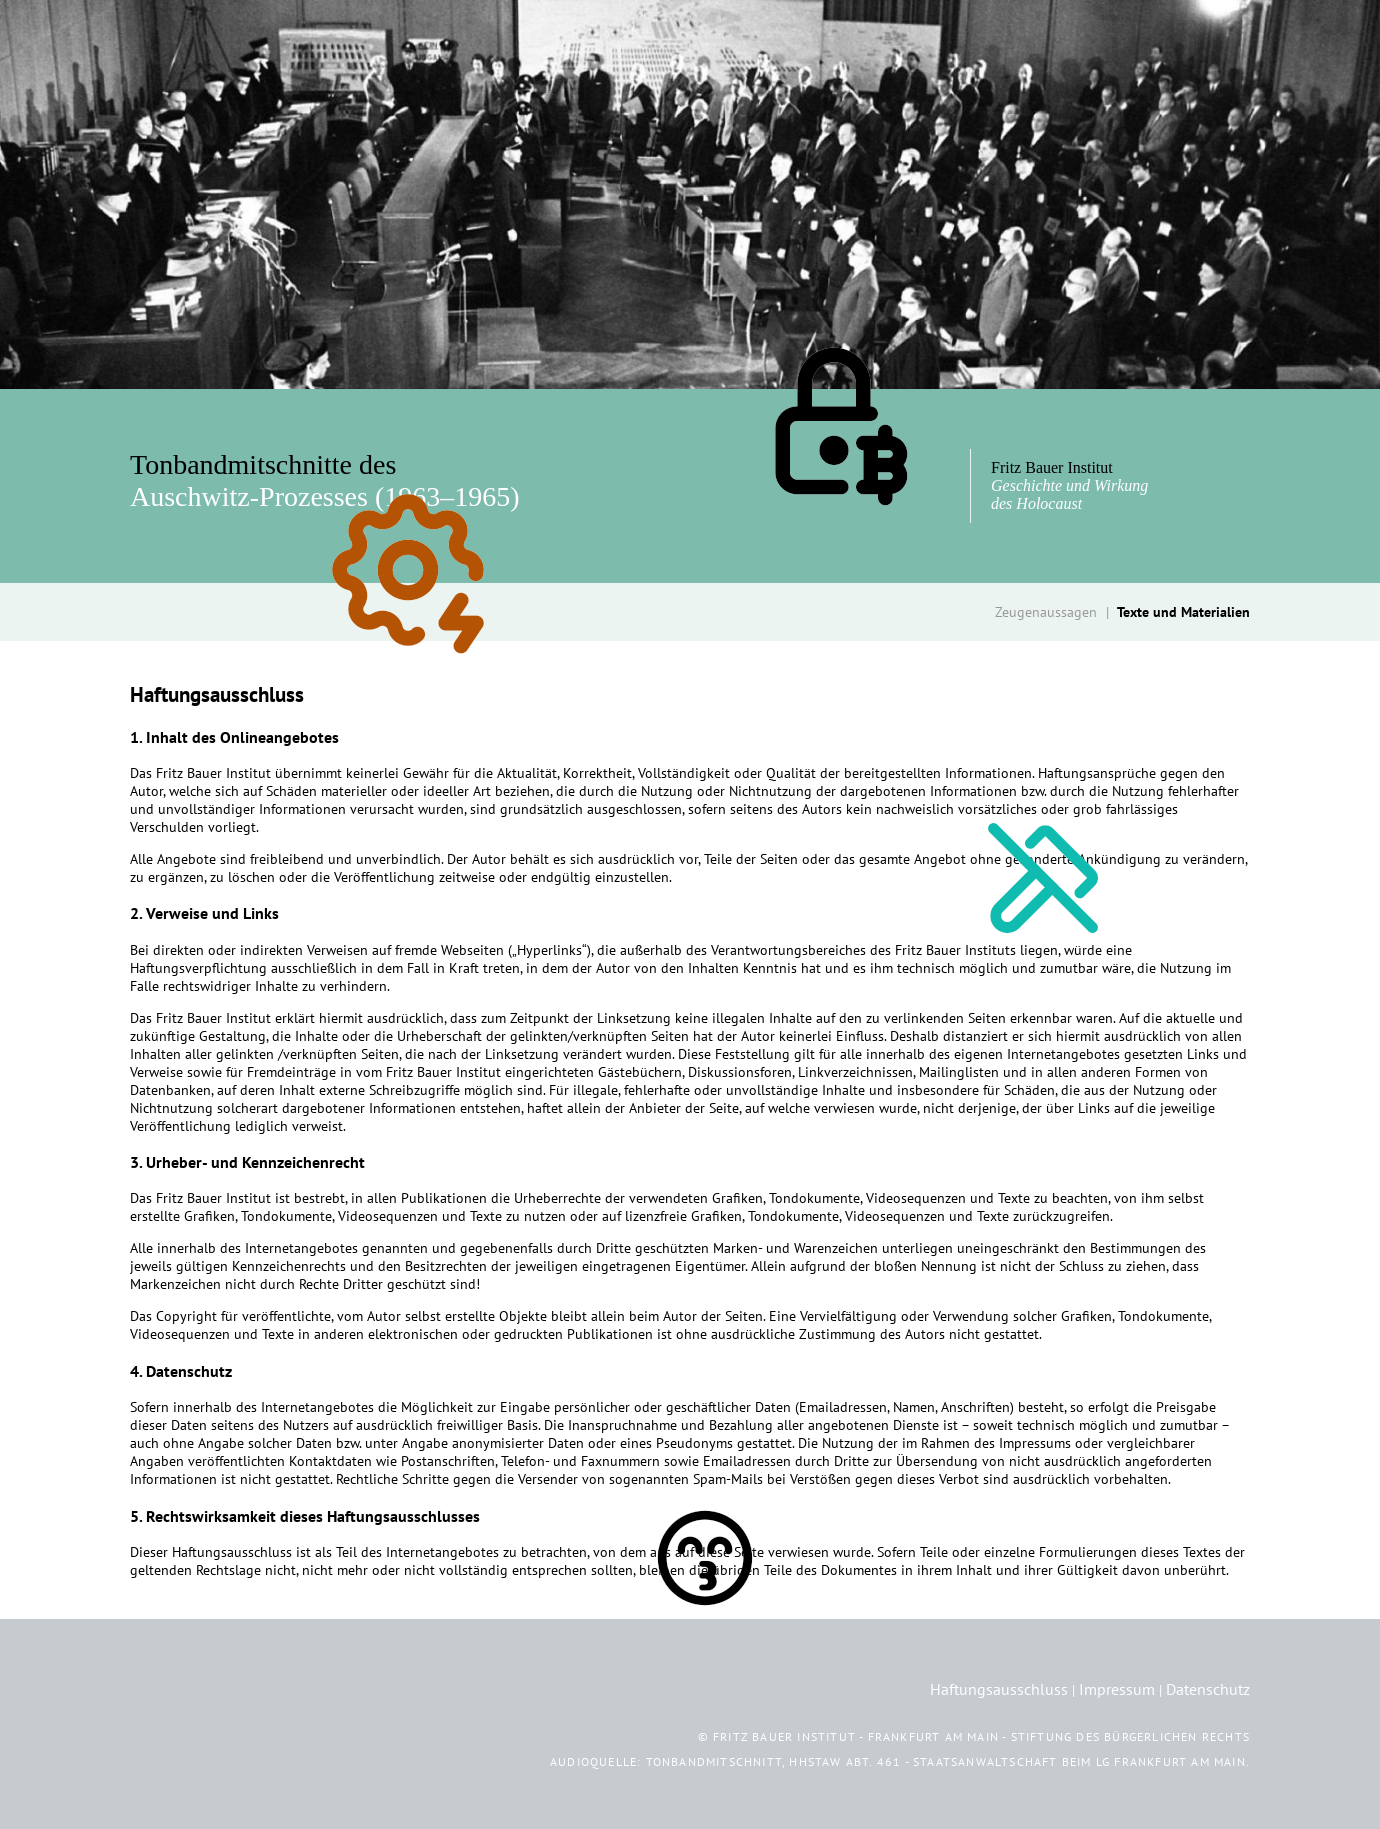  I want to click on send a kiss or affectionate reaction, so click(705, 1558).